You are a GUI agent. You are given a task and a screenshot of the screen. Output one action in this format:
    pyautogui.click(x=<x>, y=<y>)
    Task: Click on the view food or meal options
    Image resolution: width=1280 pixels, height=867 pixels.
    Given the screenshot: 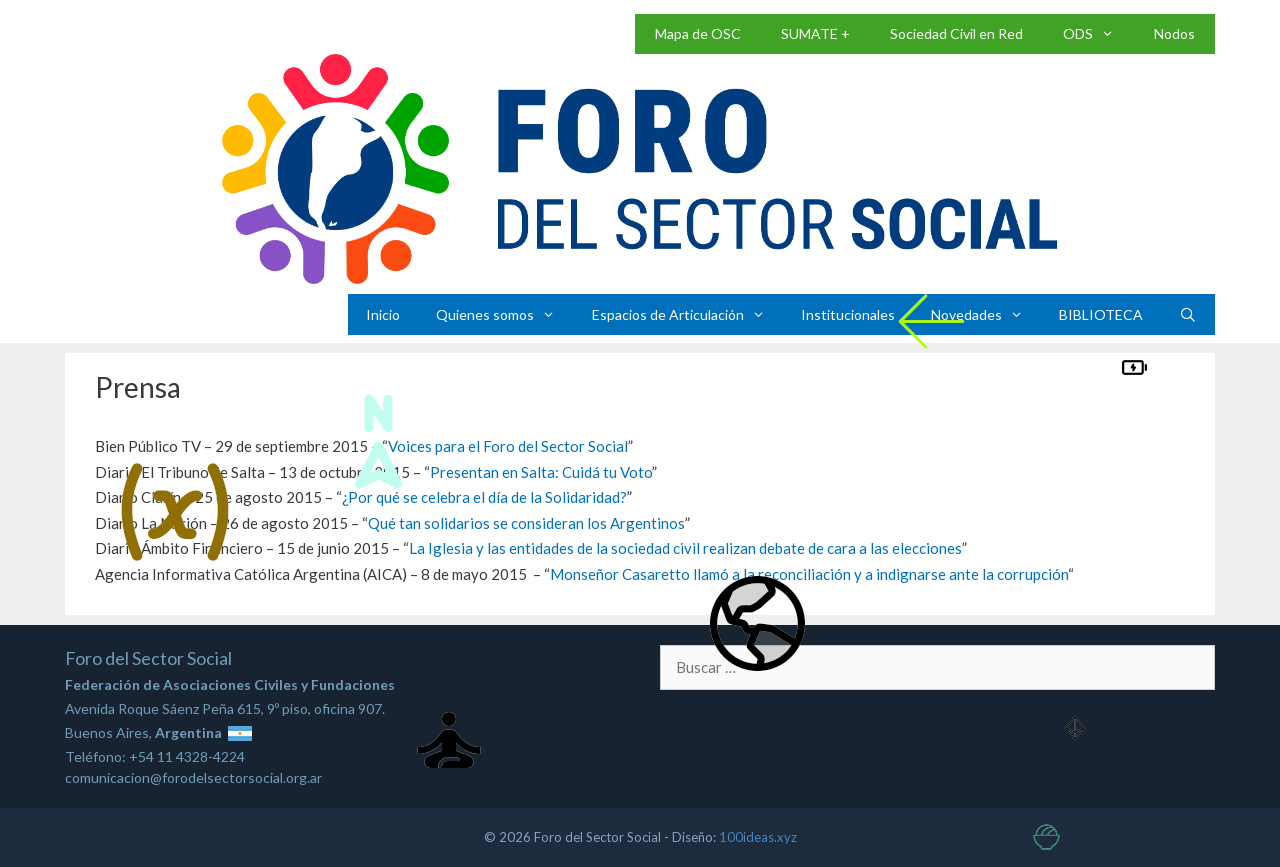 What is the action you would take?
    pyautogui.click(x=1046, y=837)
    